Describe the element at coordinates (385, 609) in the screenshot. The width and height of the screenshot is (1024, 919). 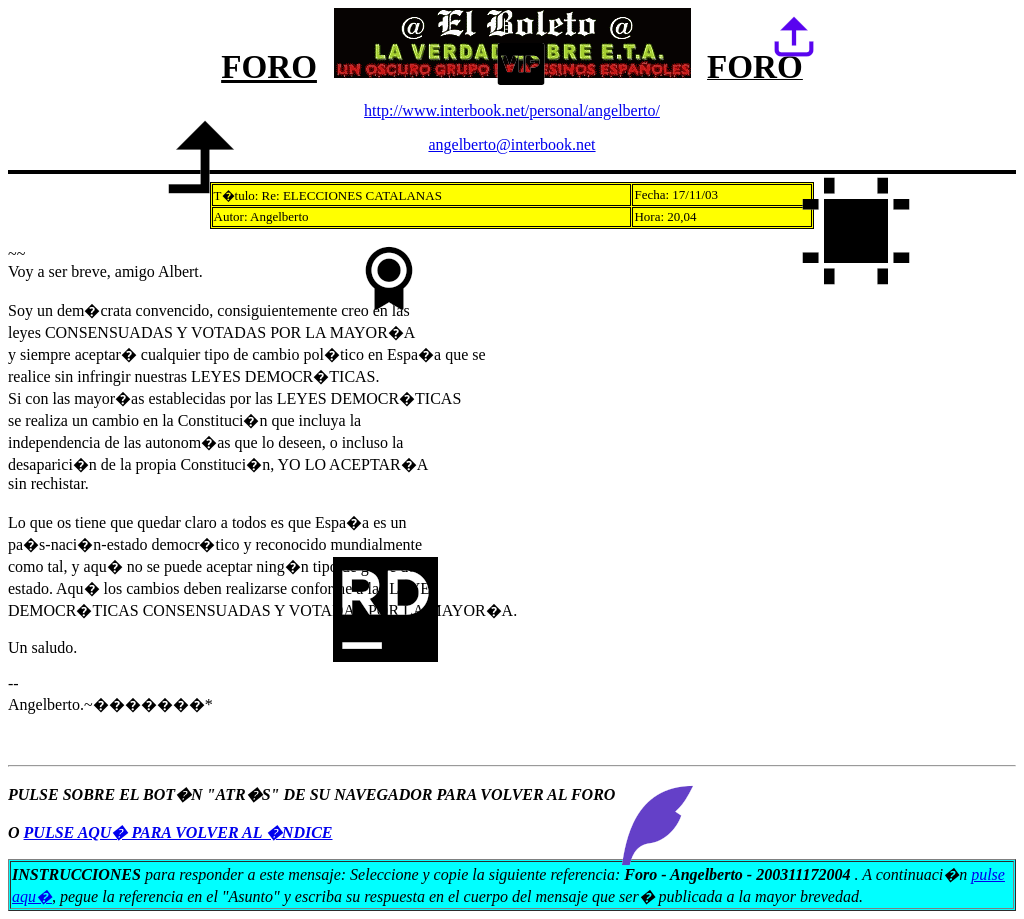
I see `open JetBrains Rider IDE` at that location.